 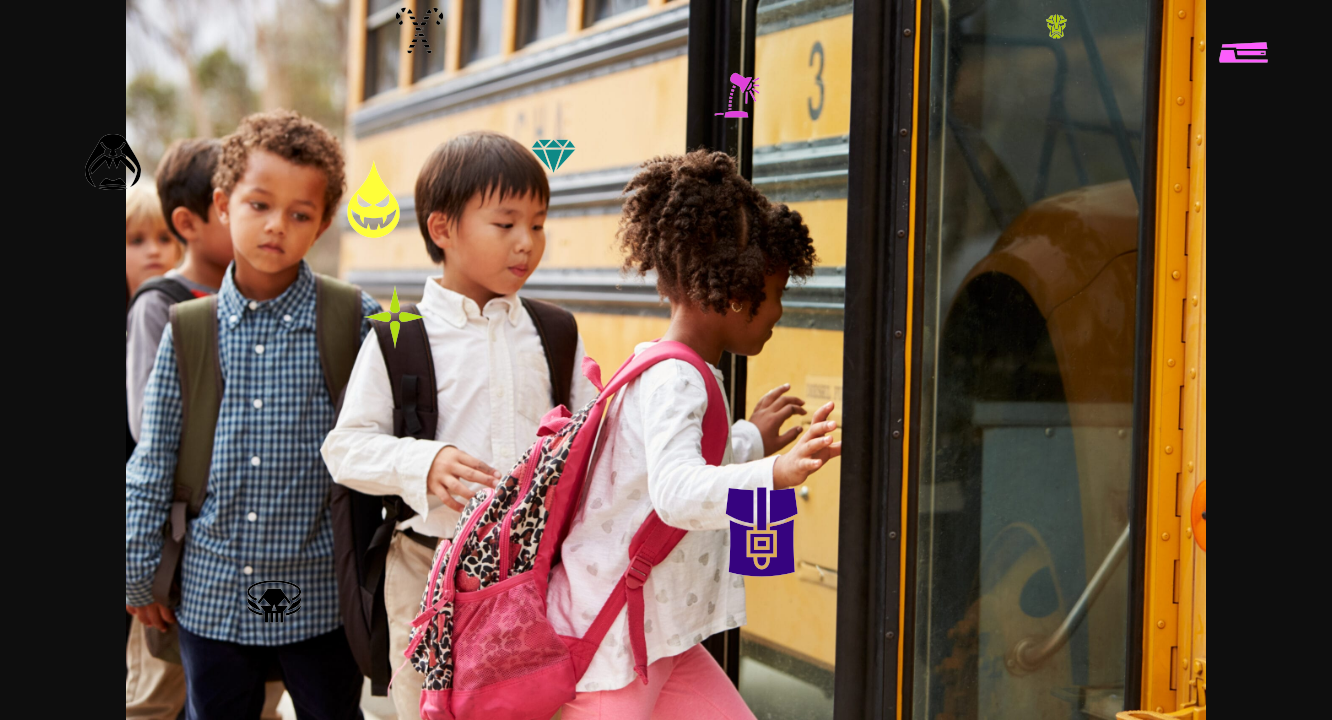 What do you see at coordinates (737, 95) in the screenshot?
I see `toggle desk lamp or reading light` at bounding box center [737, 95].